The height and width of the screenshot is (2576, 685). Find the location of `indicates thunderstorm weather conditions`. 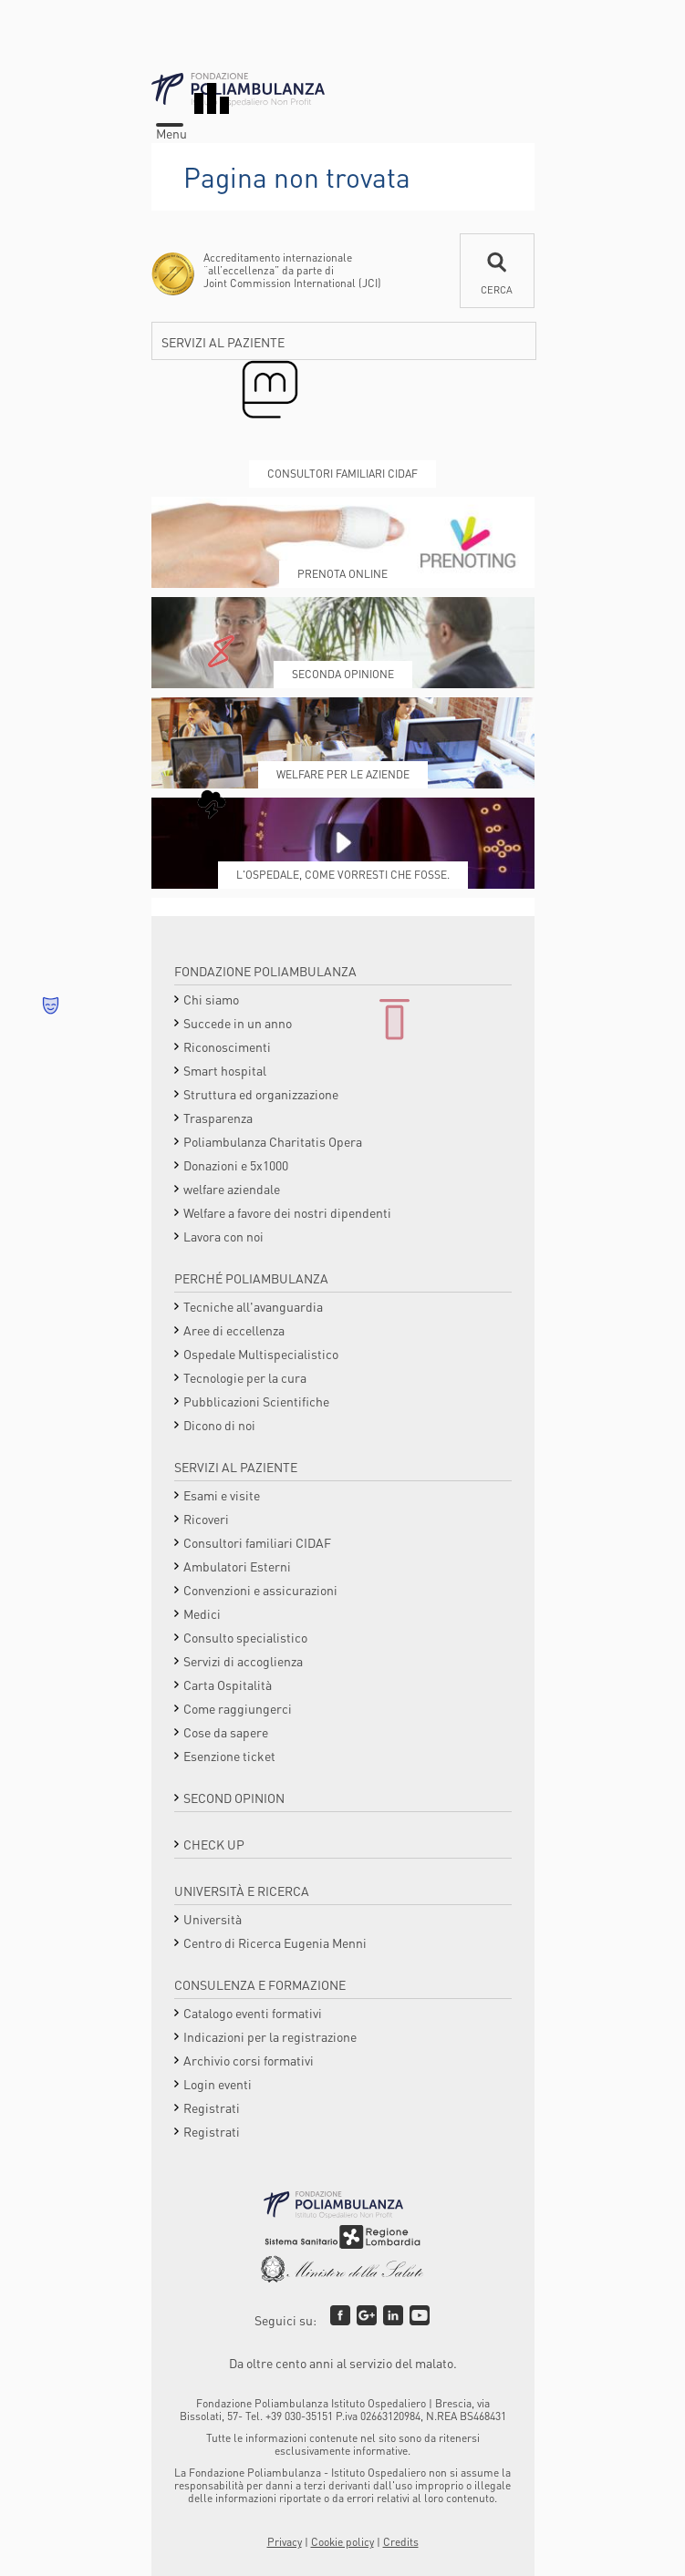

indicates thunderstorm weather conditions is located at coordinates (212, 804).